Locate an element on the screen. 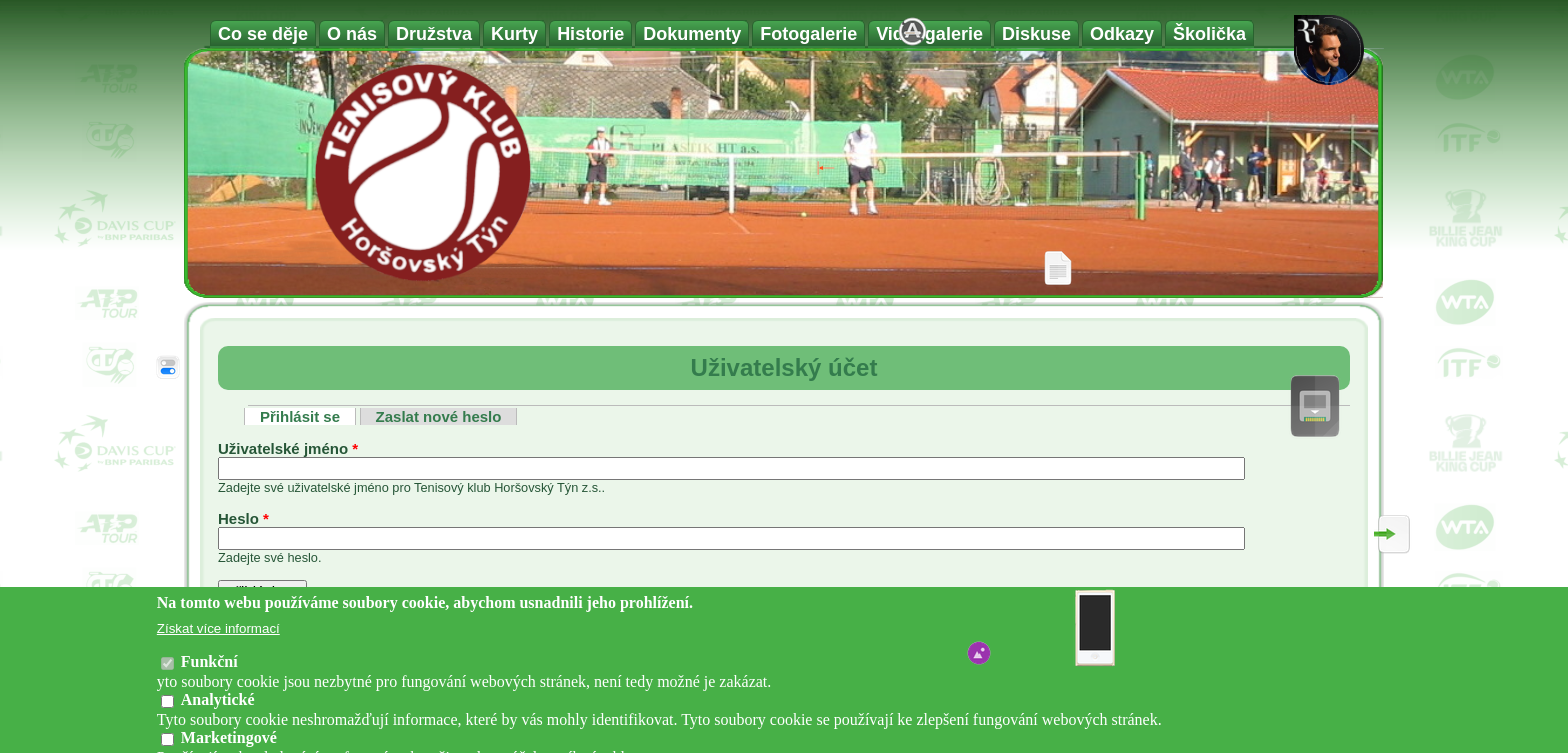 The width and height of the screenshot is (1568, 753). open control center to adjust system settings is located at coordinates (168, 367).